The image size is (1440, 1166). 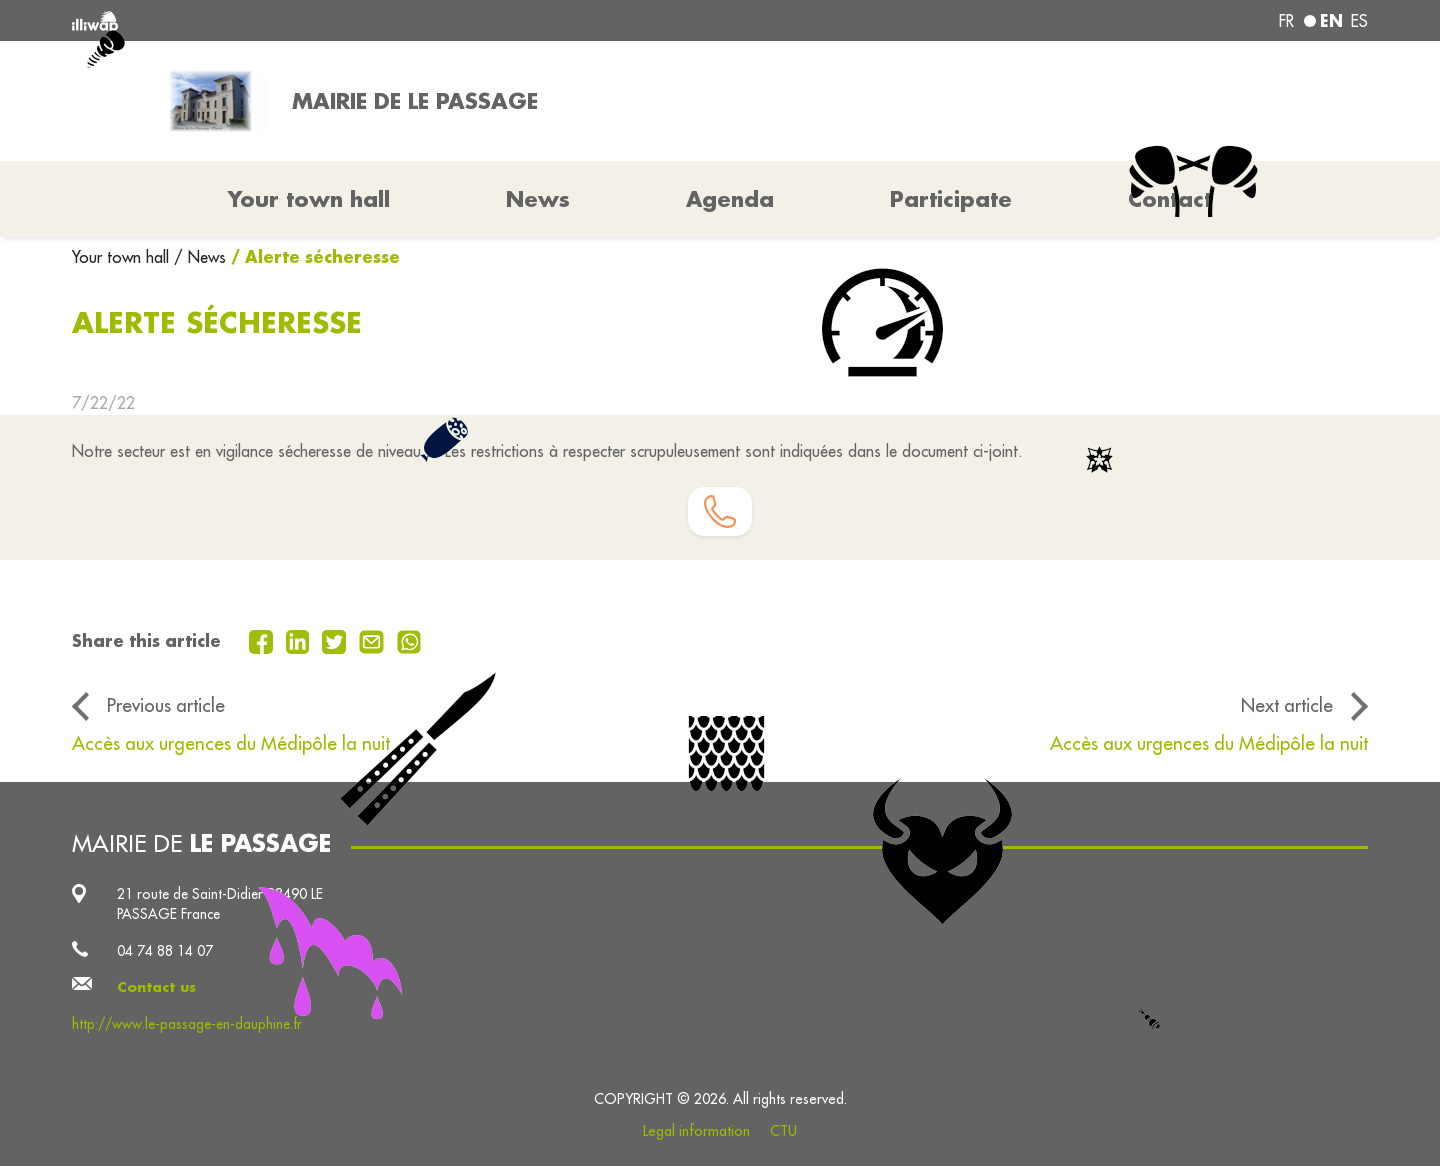 What do you see at coordinates (330, 957) in the screenshot?
I see `indicates damage or injury status in a game` at bounding box center [330, 957].